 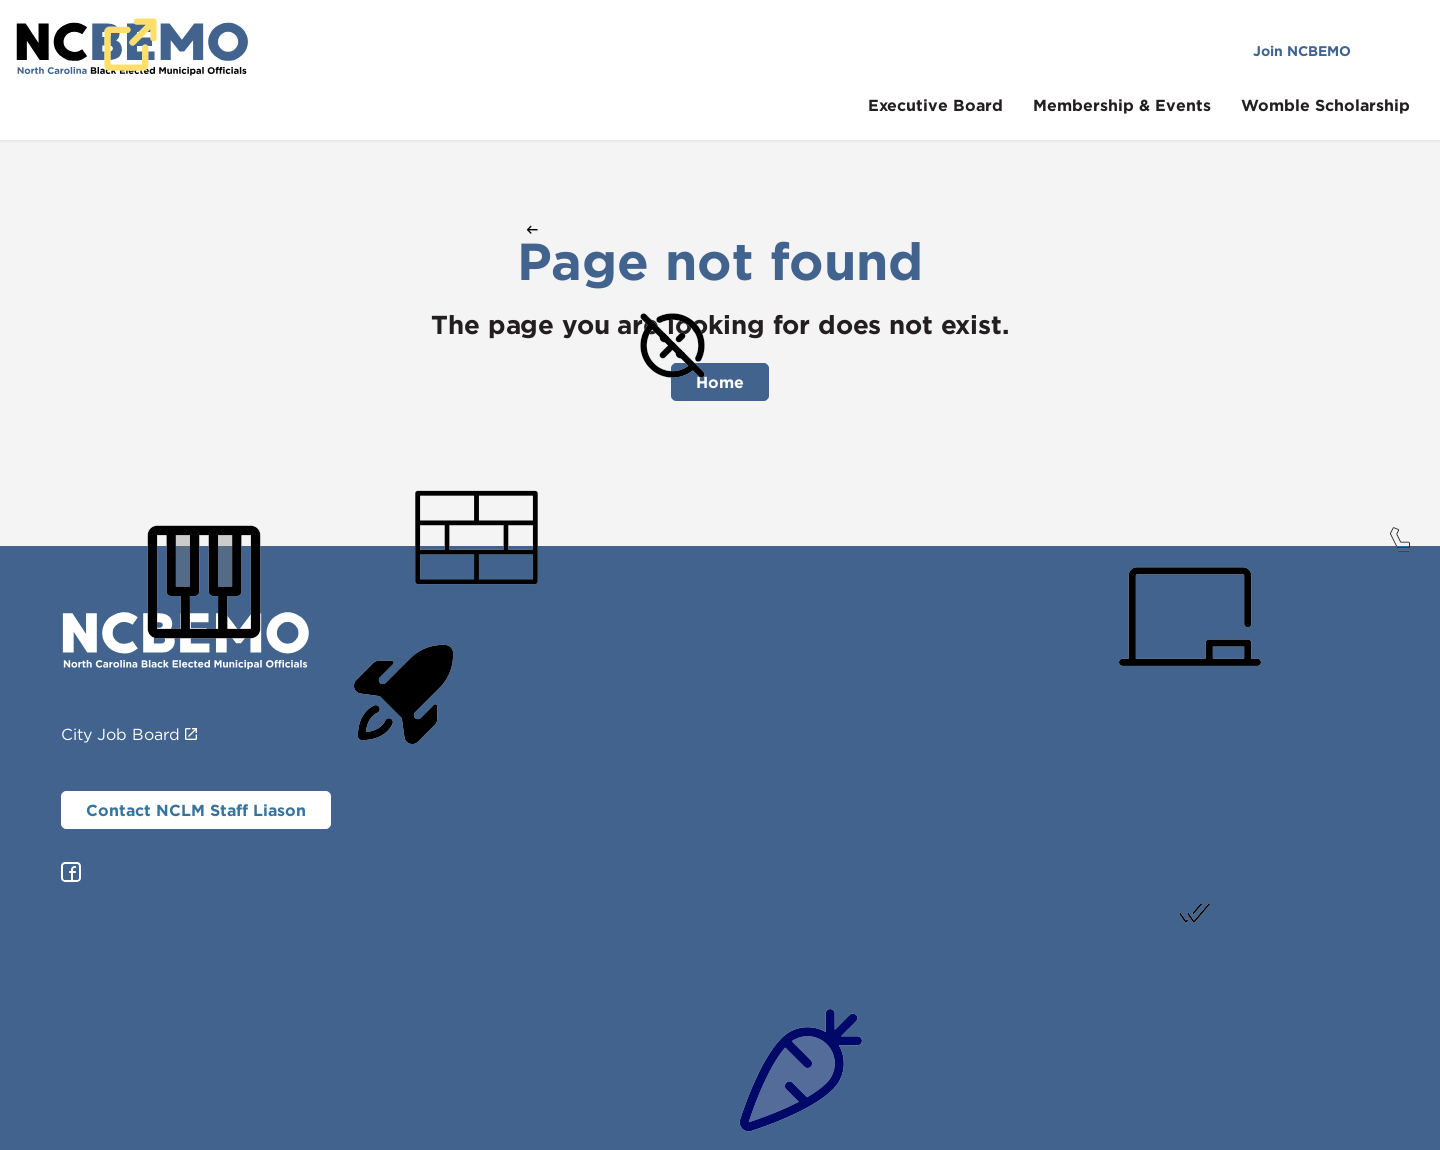 I want to click on open whiteboard or presentation mode, so click(x=1190, y=619).